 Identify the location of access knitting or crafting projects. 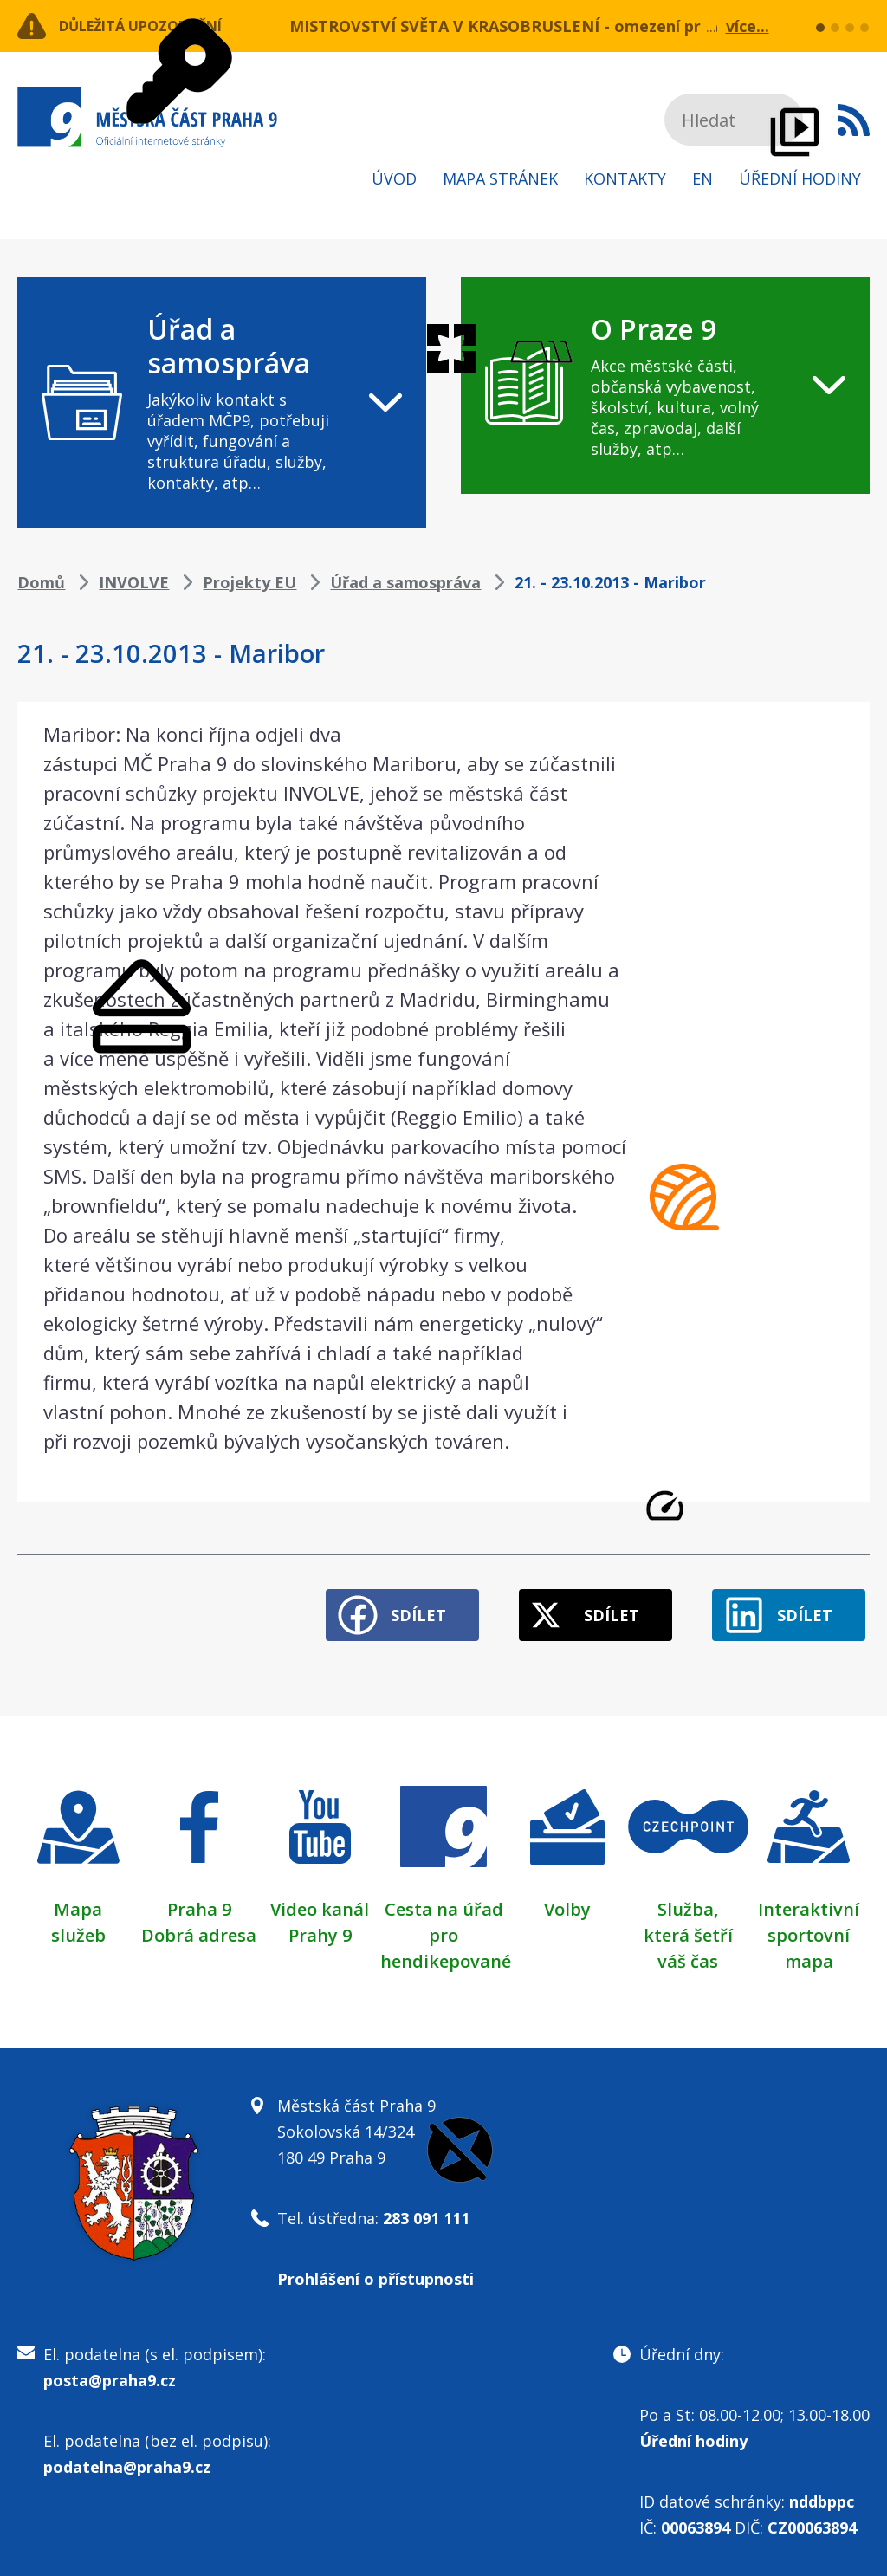
(683, 1197).